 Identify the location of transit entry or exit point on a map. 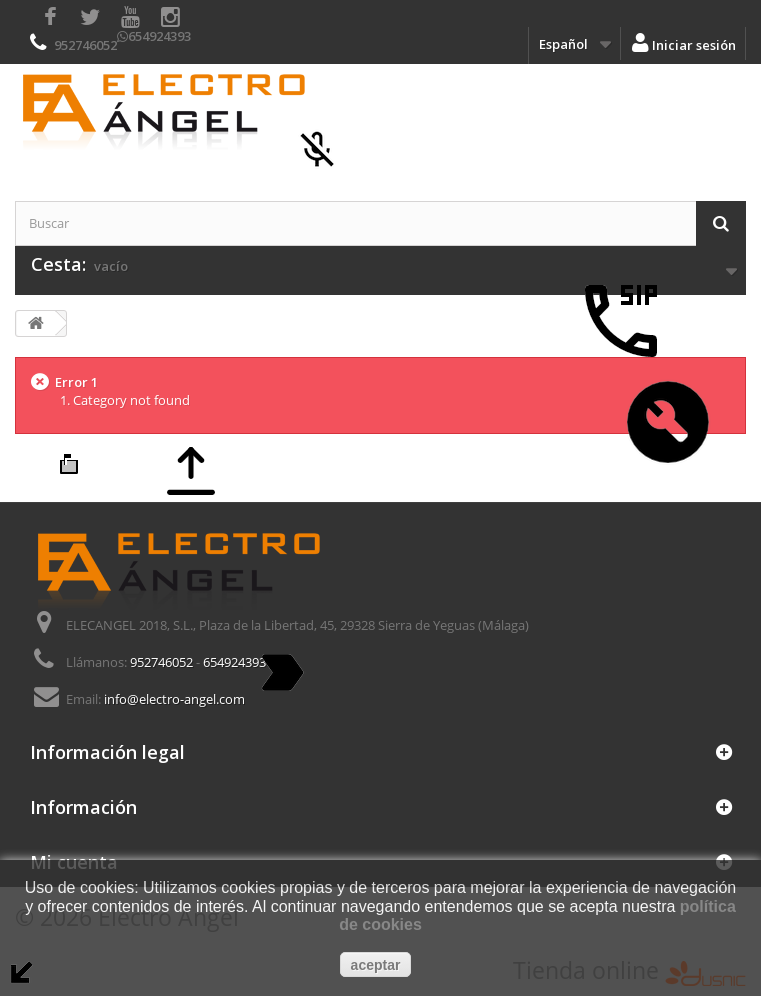
(22, 972).